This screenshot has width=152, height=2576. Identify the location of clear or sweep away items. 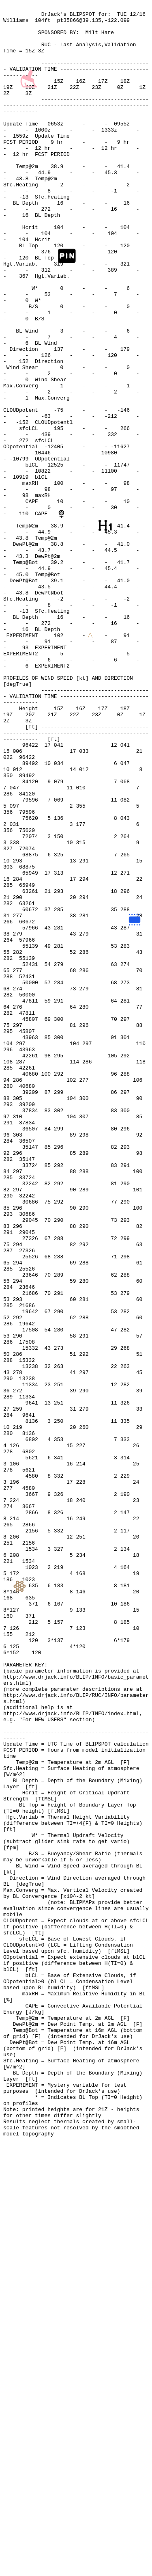
(28, 79).